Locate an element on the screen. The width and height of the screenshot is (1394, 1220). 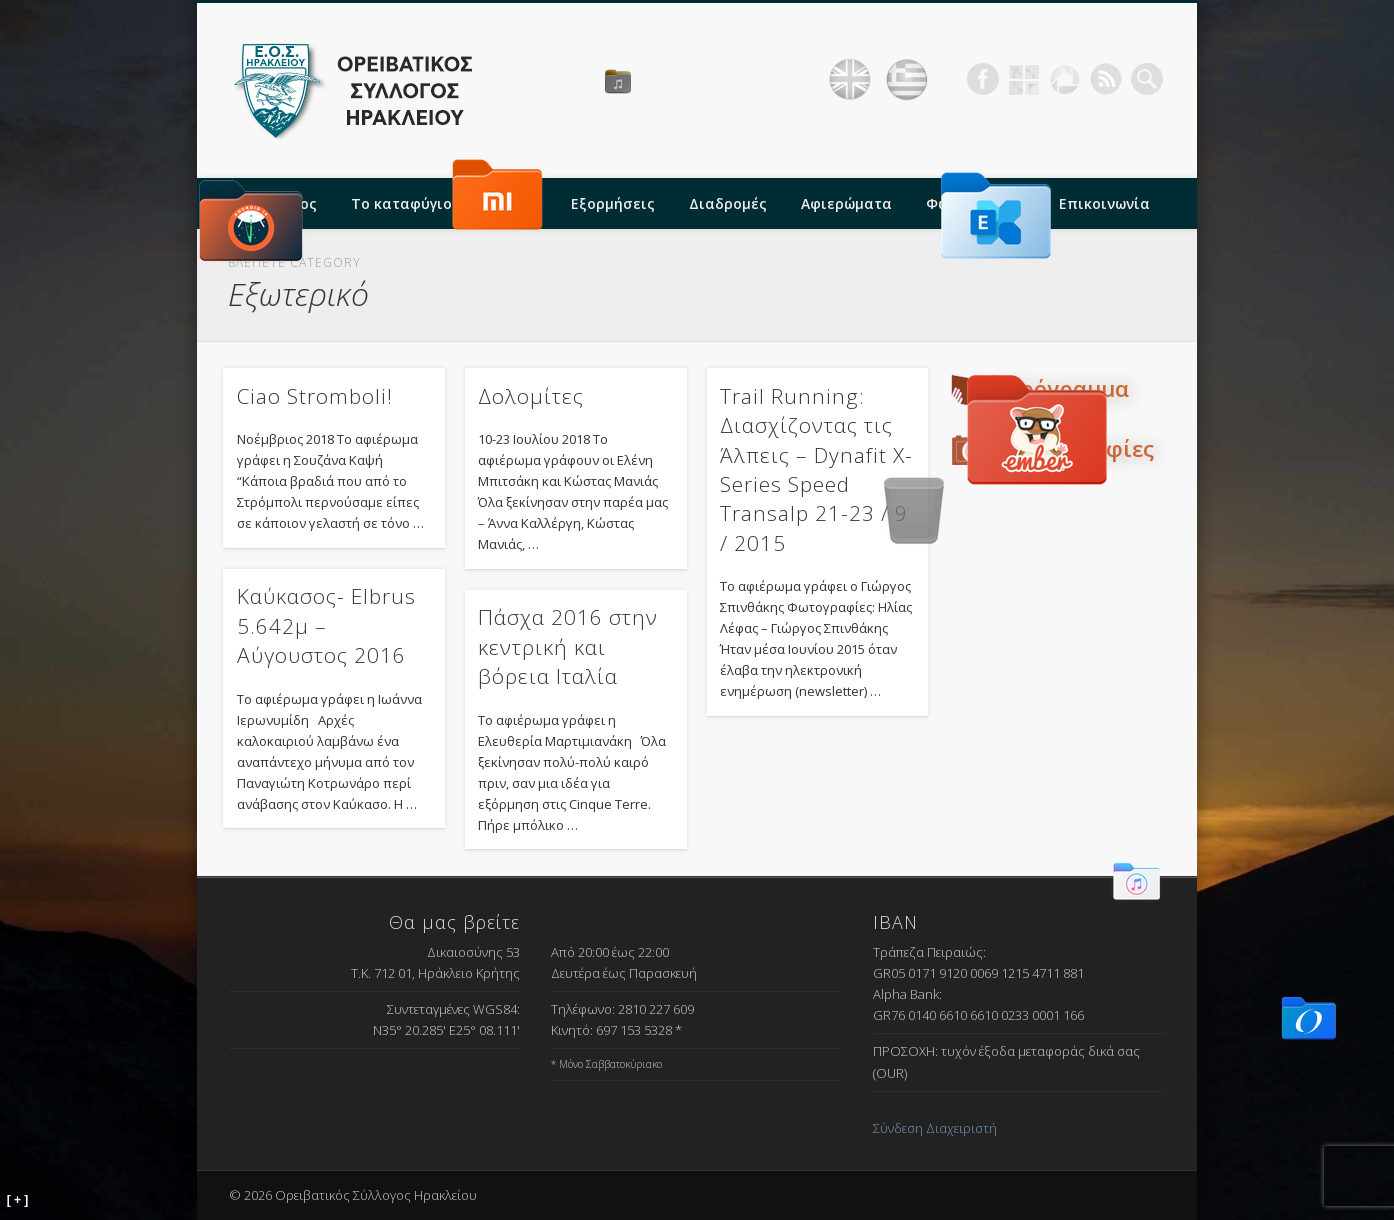
open your music folder is located at coordinates (618, 81).